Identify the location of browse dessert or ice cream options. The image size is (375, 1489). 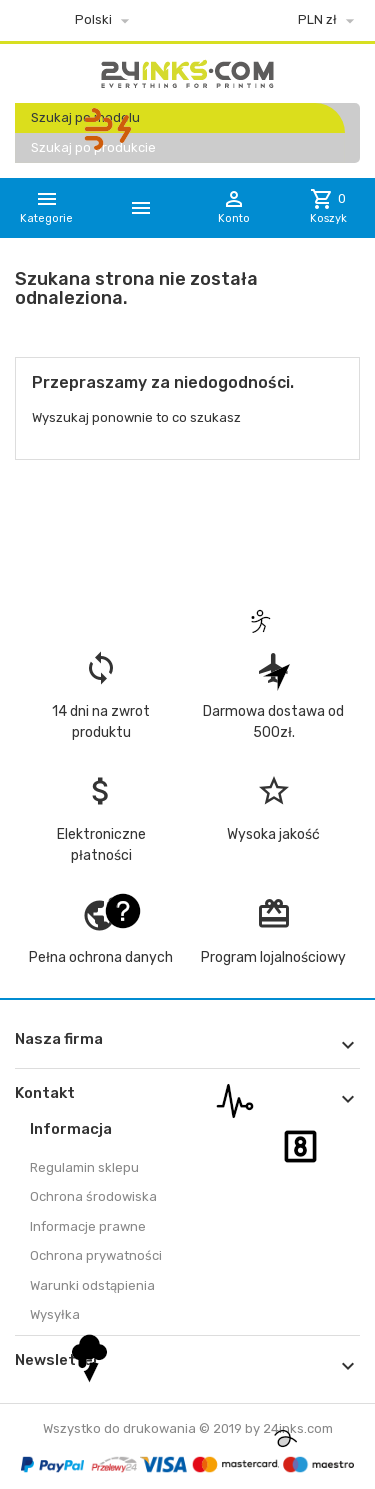
(89, 1358).